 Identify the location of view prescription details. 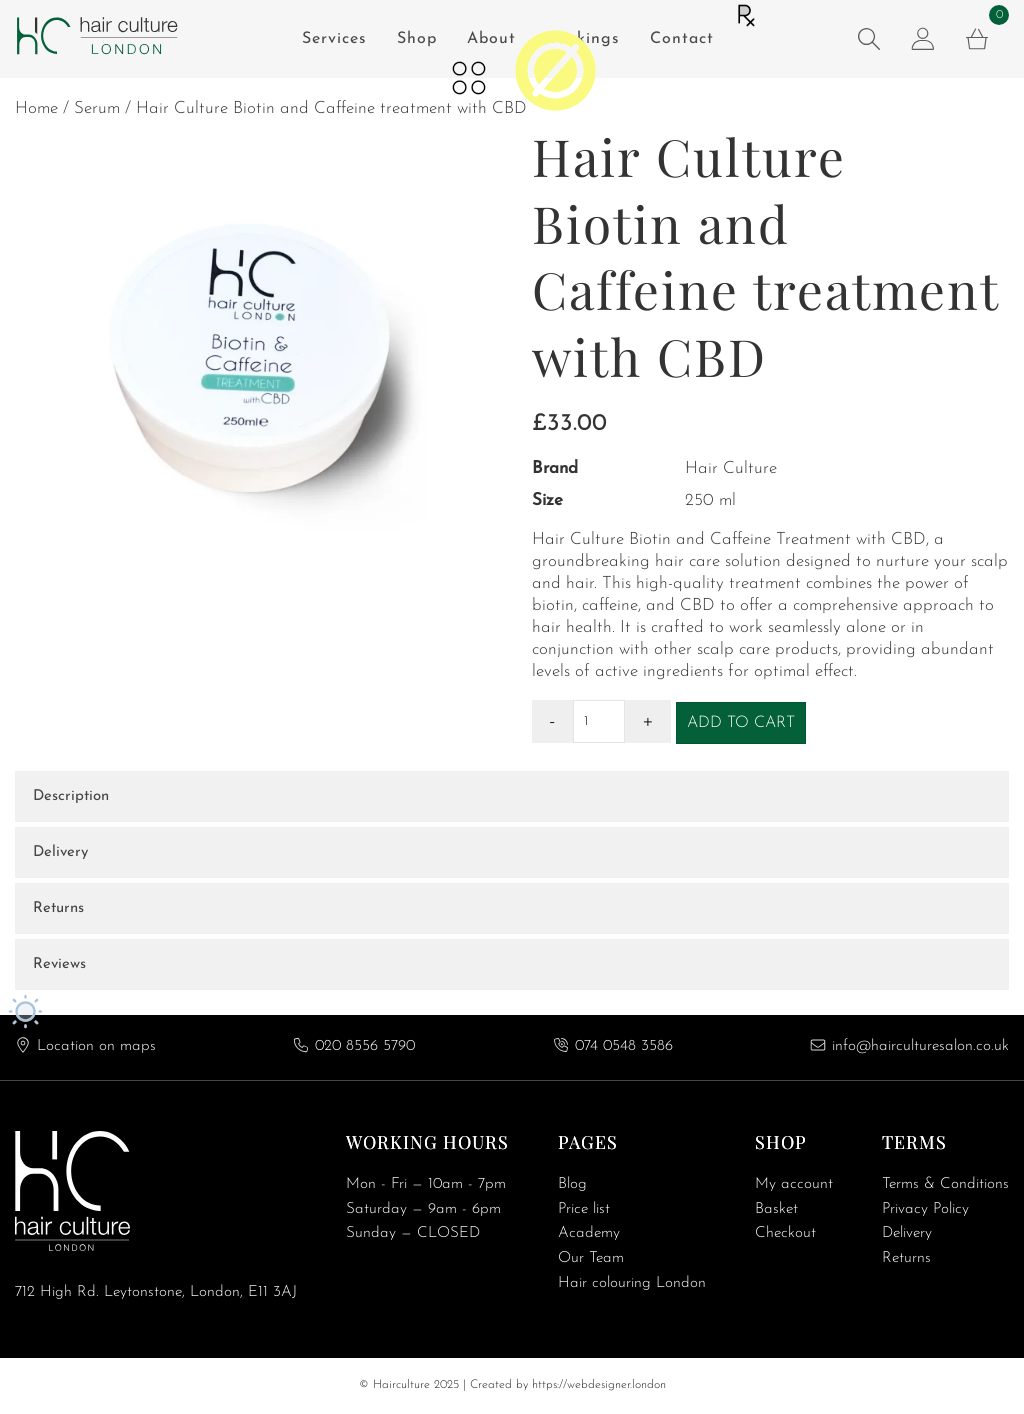
(745, 15).